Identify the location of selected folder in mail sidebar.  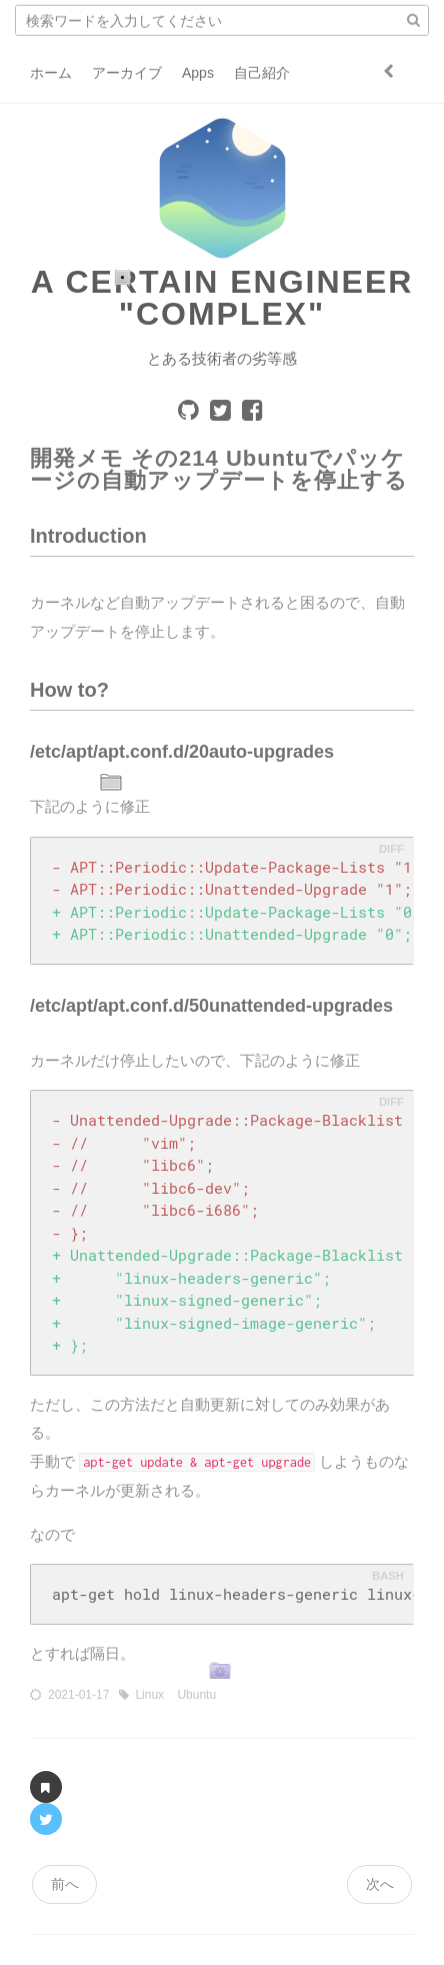
(111, 782).